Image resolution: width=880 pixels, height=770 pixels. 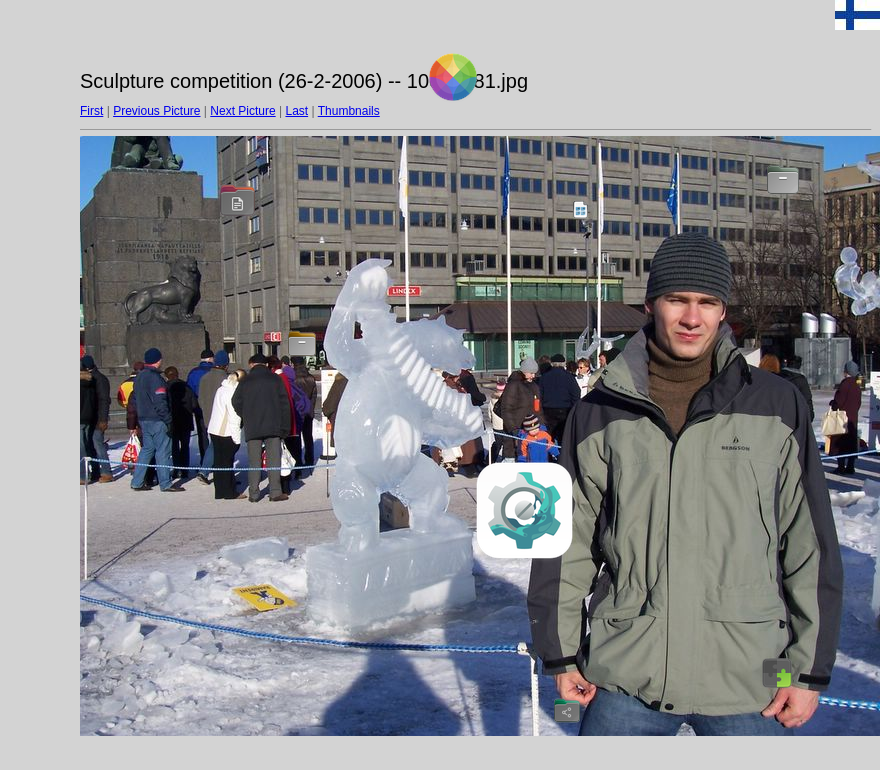 What do you see at coordinates (237, 199) in the screenshot?
I see `open your documents folder` at bounding box center [237, 199].